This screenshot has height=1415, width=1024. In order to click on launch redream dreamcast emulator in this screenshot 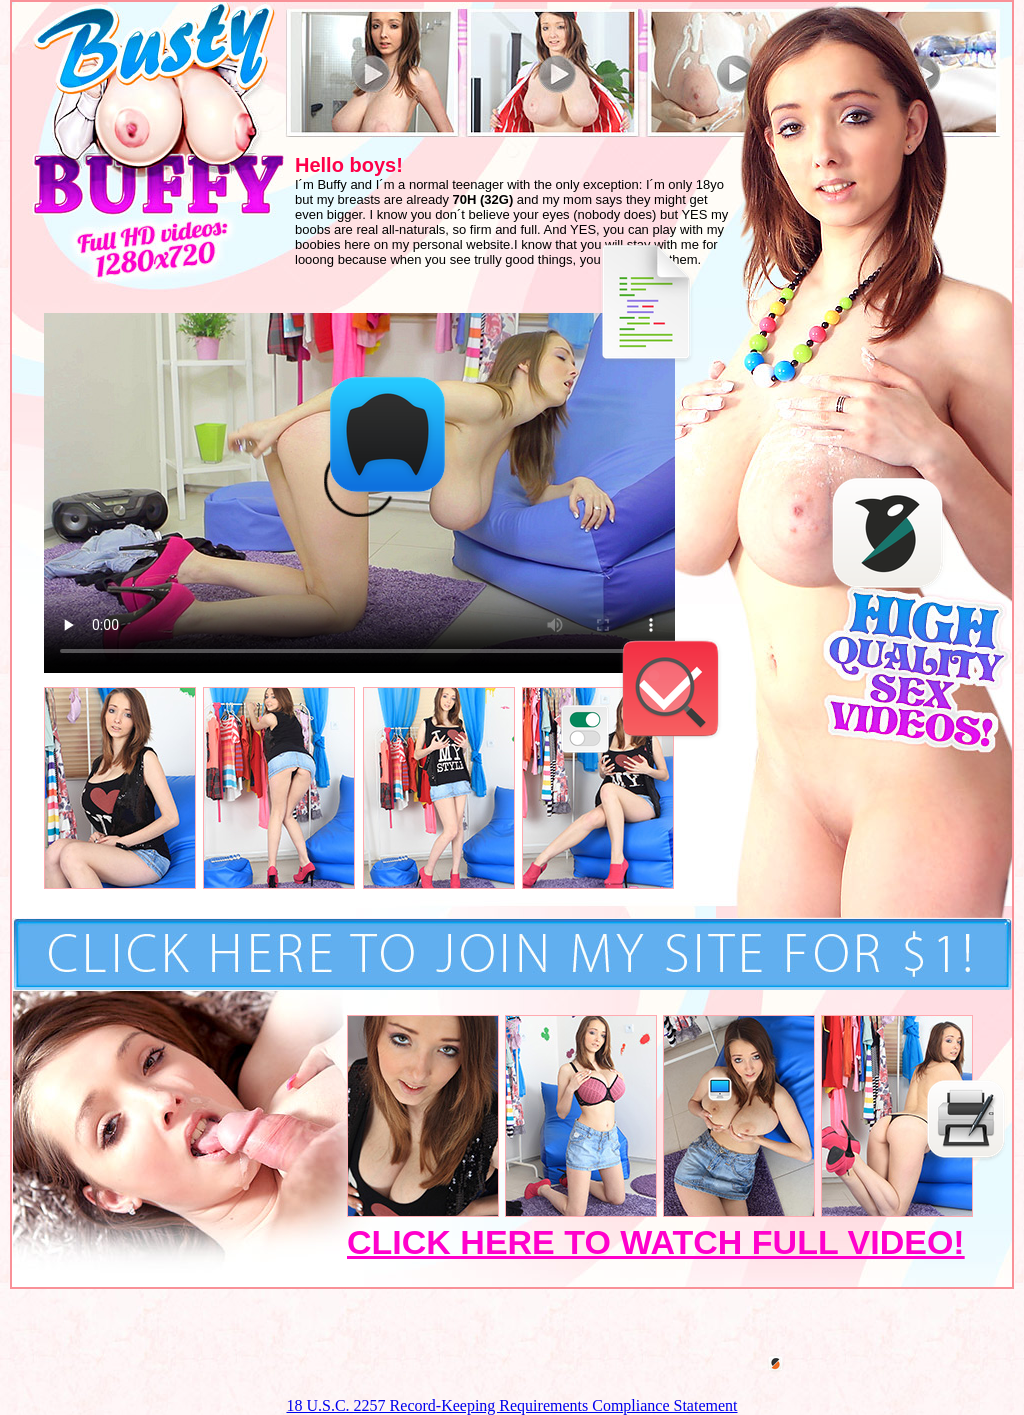, I will do `click(387, 434)`.